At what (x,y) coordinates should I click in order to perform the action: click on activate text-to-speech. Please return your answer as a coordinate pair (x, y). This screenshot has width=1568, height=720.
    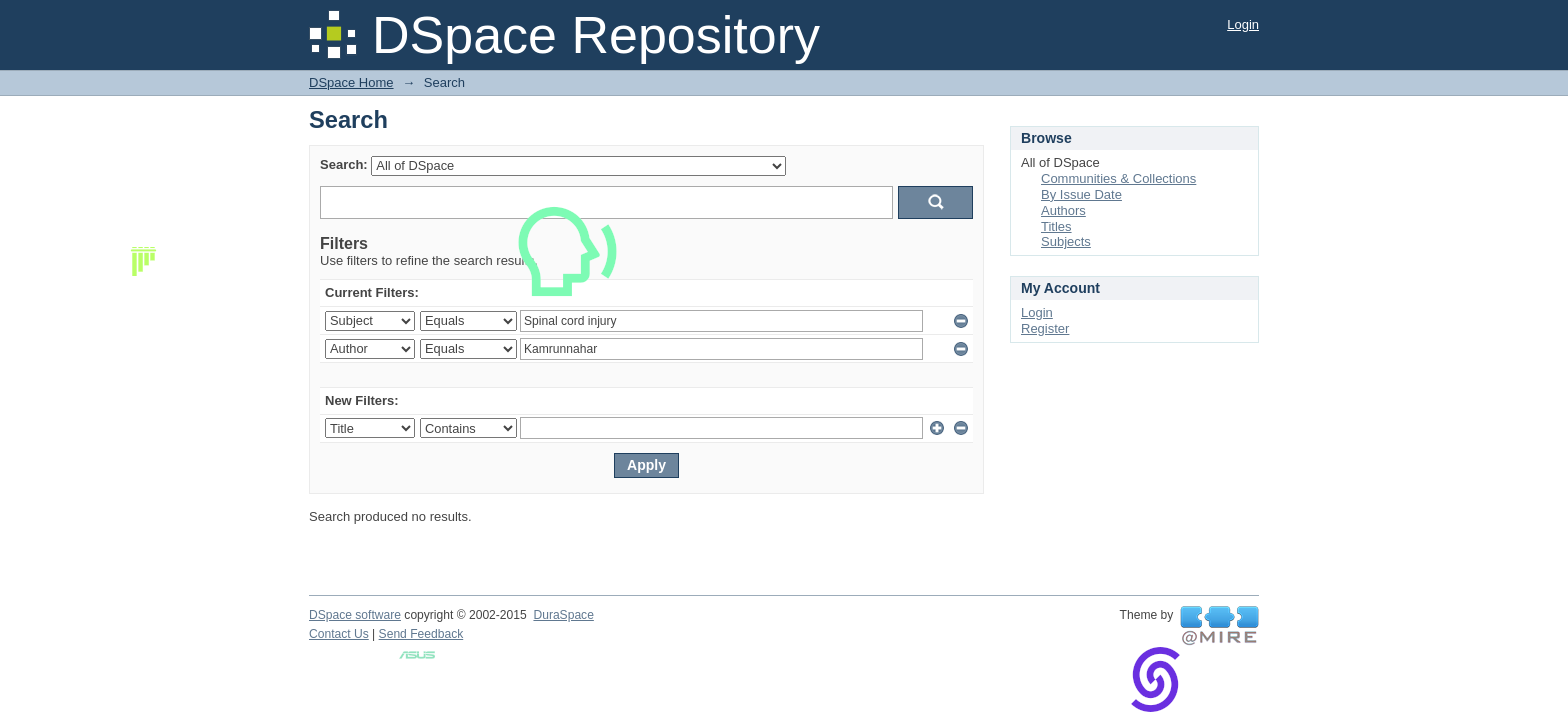
    Looking at the image, I should click on (567, 251).